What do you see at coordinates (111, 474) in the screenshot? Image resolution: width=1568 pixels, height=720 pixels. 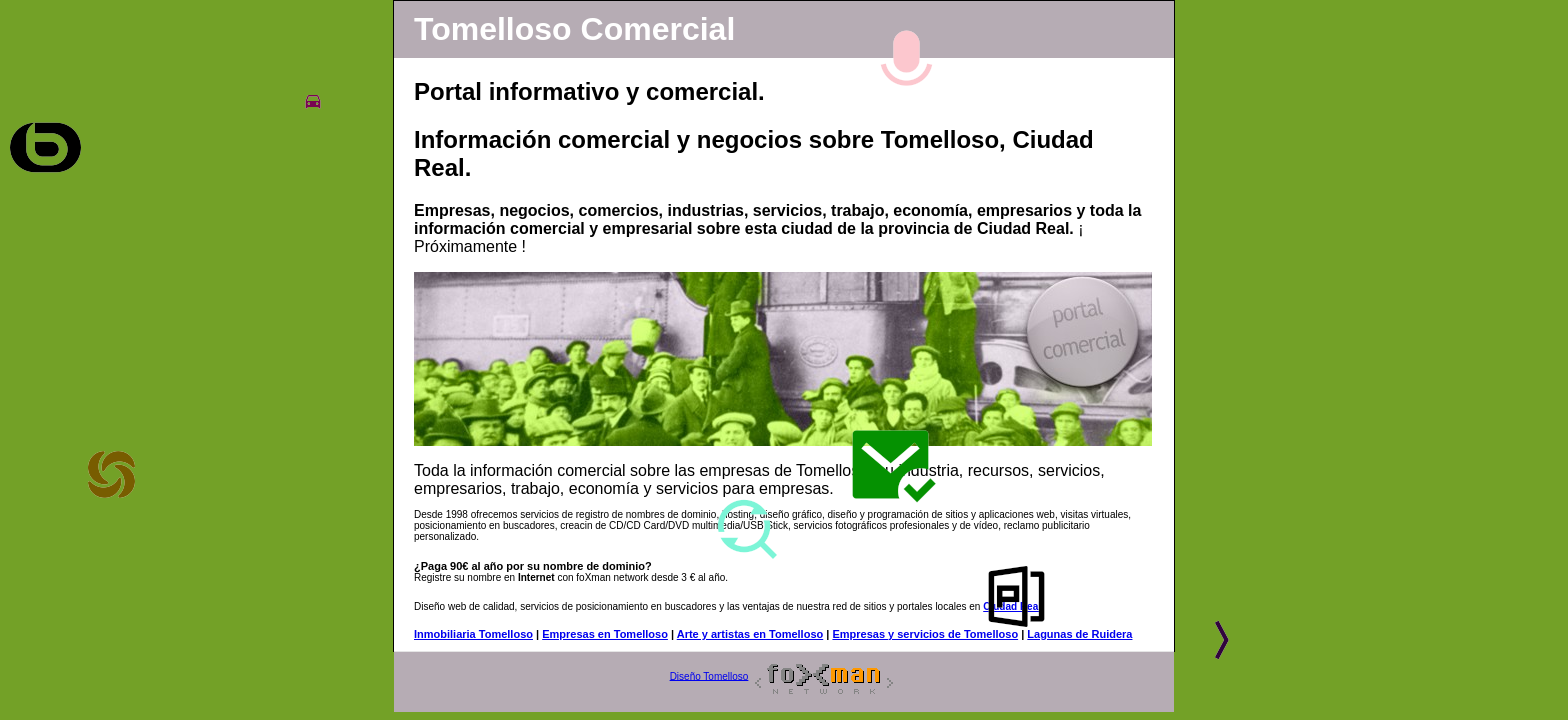 I see `open the sololearn app` at bounding box center [111, 474].